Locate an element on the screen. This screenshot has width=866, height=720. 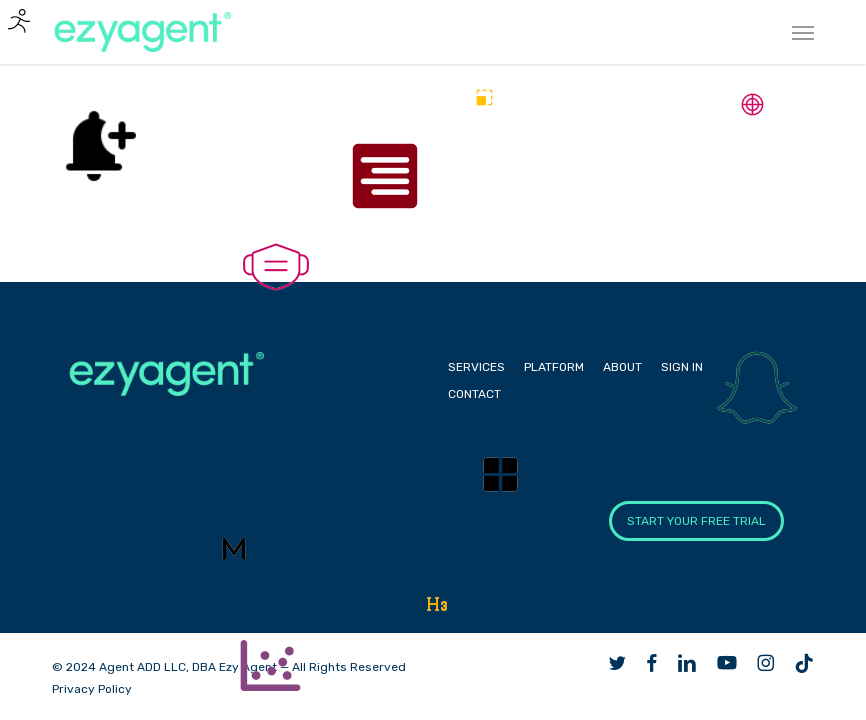
open Snapchat app is located at coordinates (757, 389).